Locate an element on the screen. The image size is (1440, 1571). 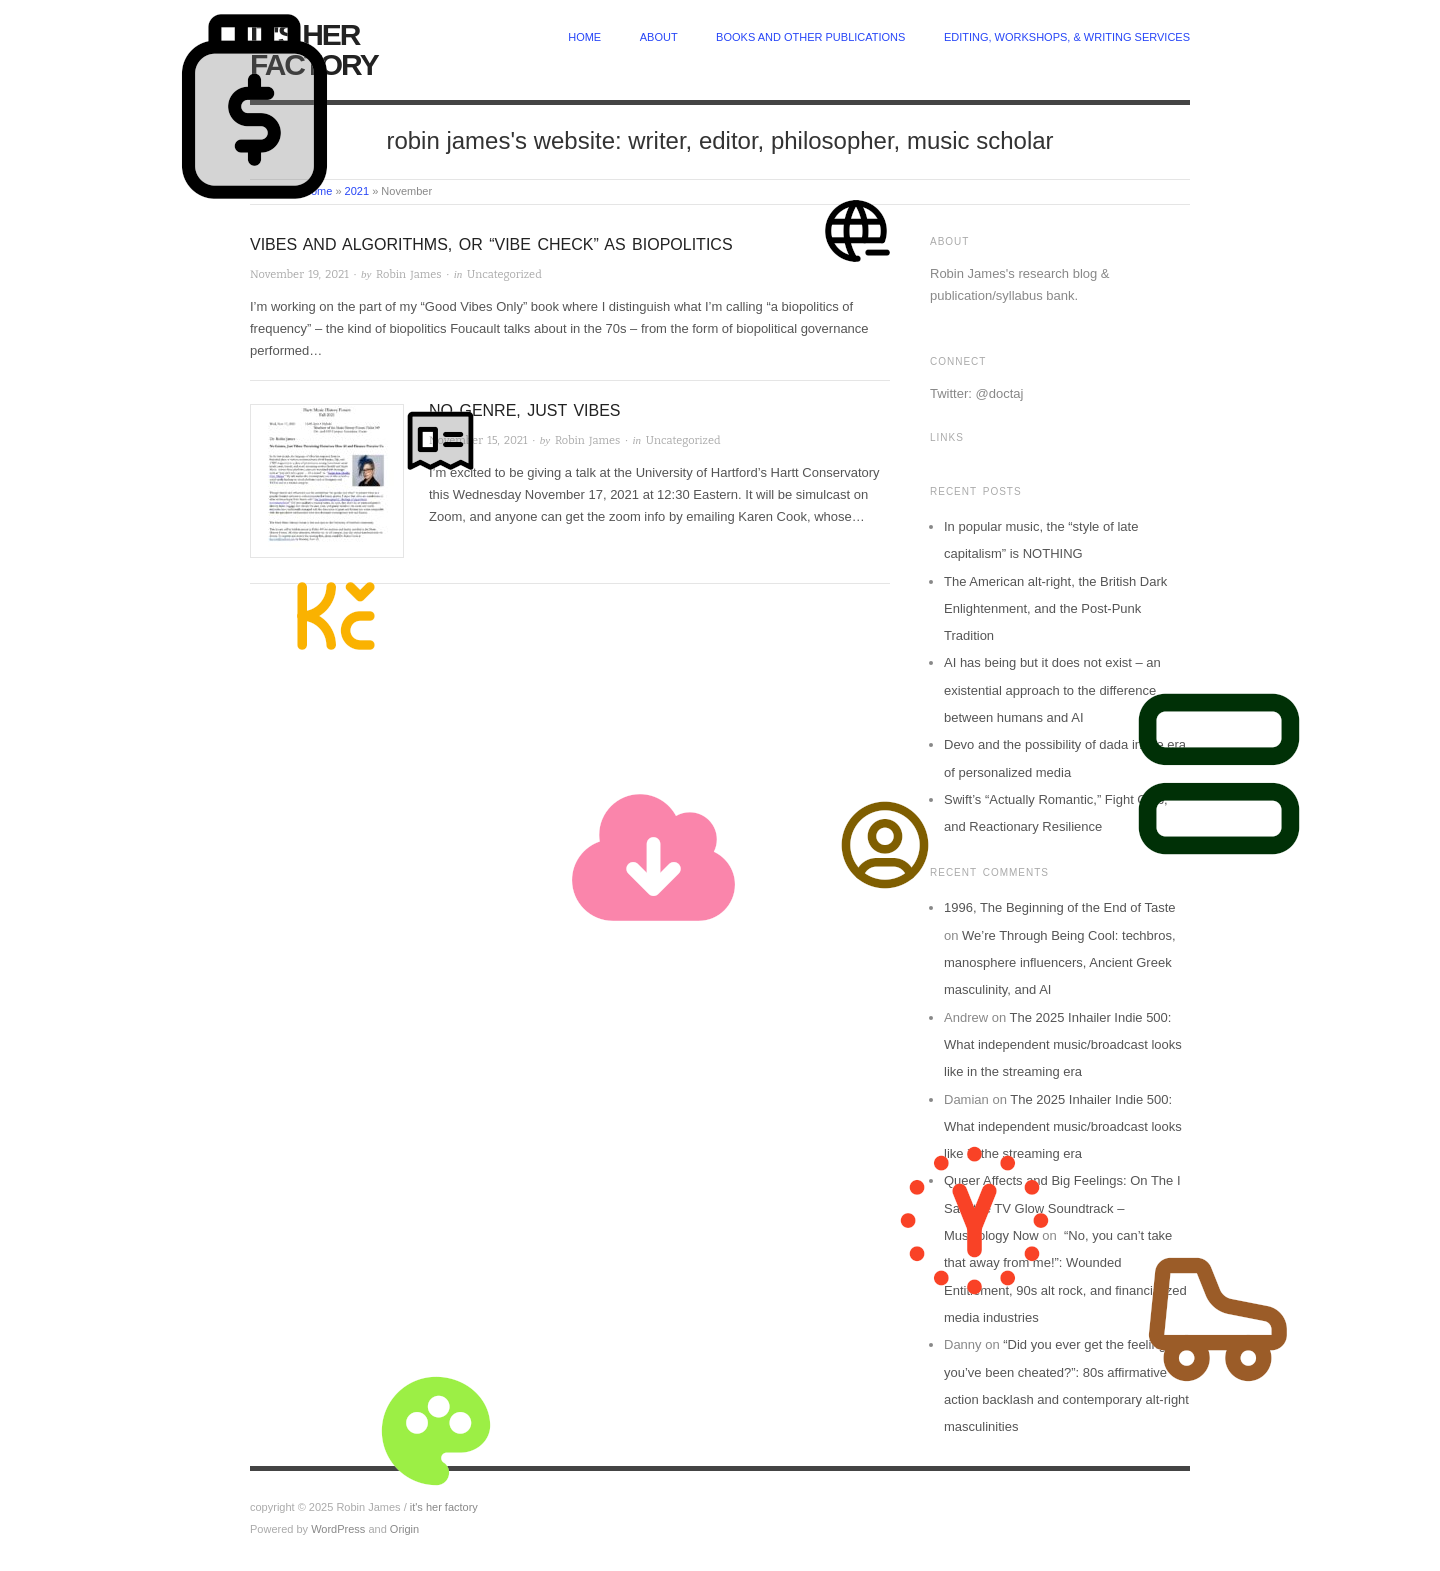
send a tip or donation is located at coordinates (254, 106).